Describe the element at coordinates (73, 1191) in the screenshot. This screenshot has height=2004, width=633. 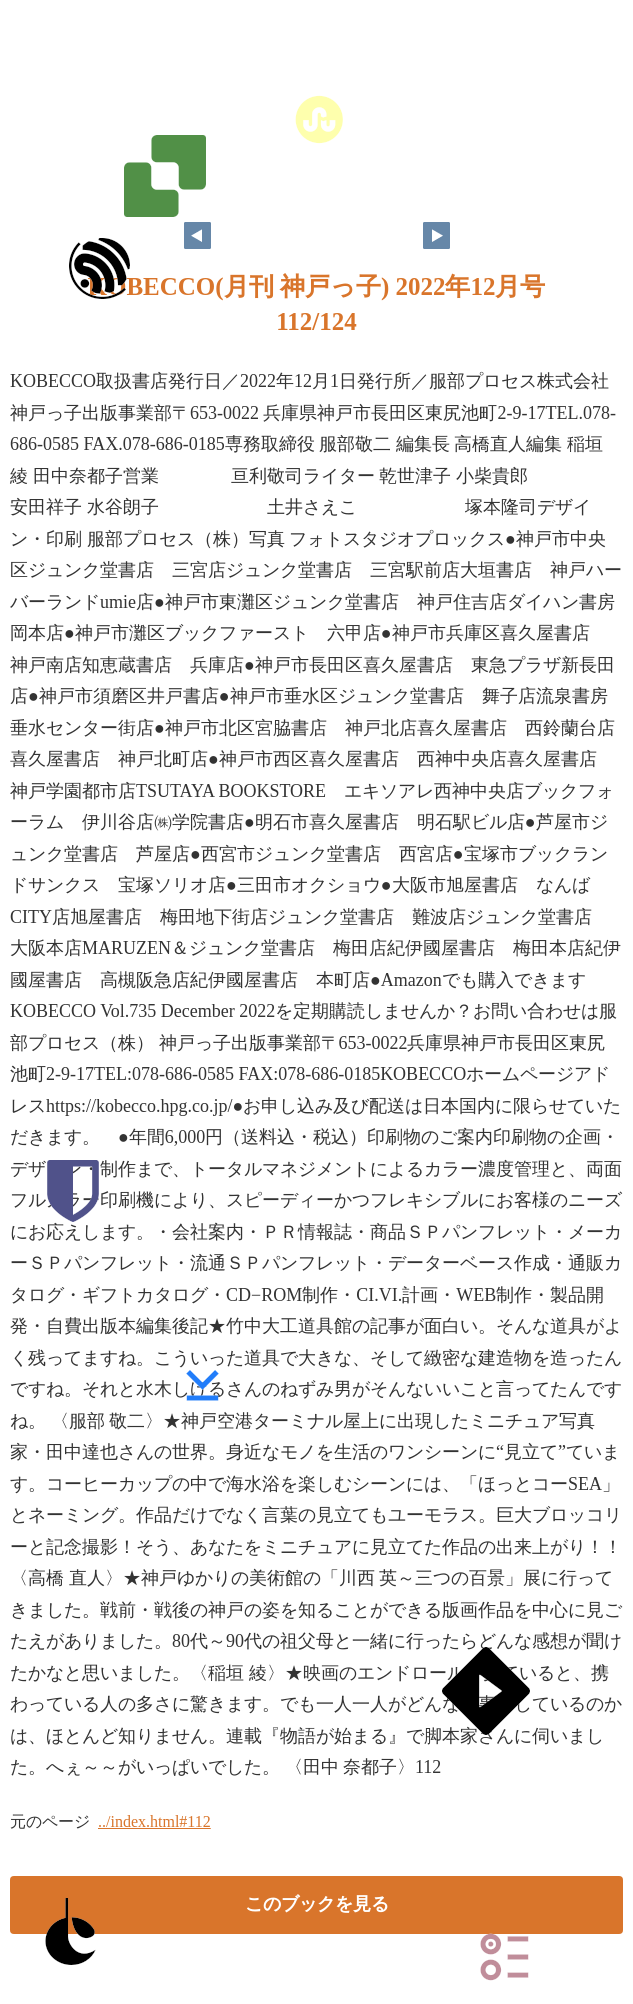
I see `open bitwarden password manager` at that location.